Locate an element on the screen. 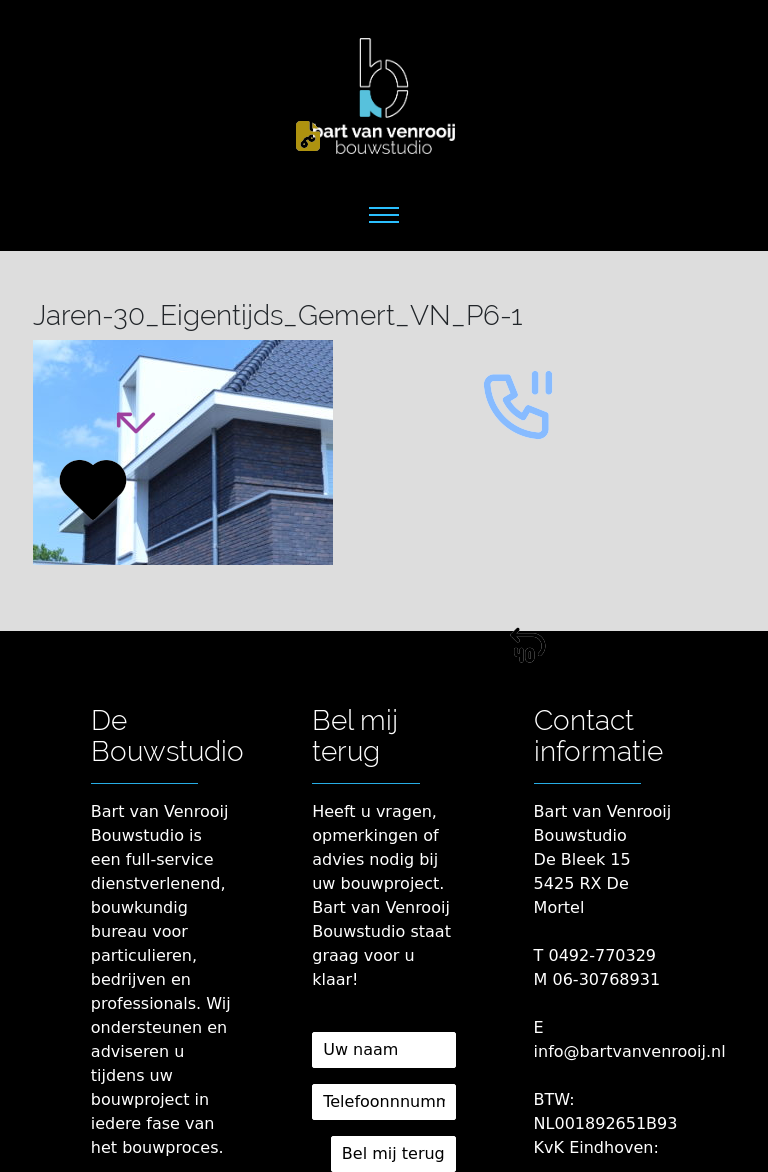 This screenshot has width=768, height=1172. go back or return to previous step is located at coordinates (136, 422).